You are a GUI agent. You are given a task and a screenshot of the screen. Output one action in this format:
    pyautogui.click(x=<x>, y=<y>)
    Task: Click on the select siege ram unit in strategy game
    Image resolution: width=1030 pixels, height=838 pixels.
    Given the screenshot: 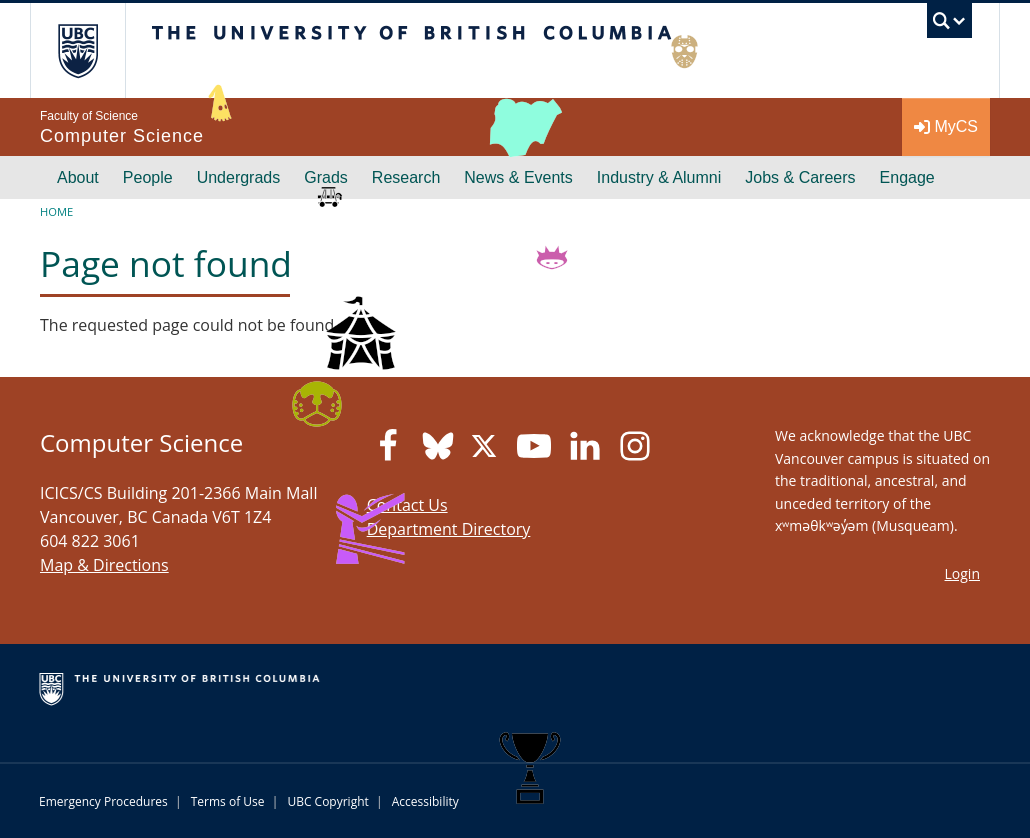 What is the action you would take?
    pyautogui.click(x=330, y=197)
    